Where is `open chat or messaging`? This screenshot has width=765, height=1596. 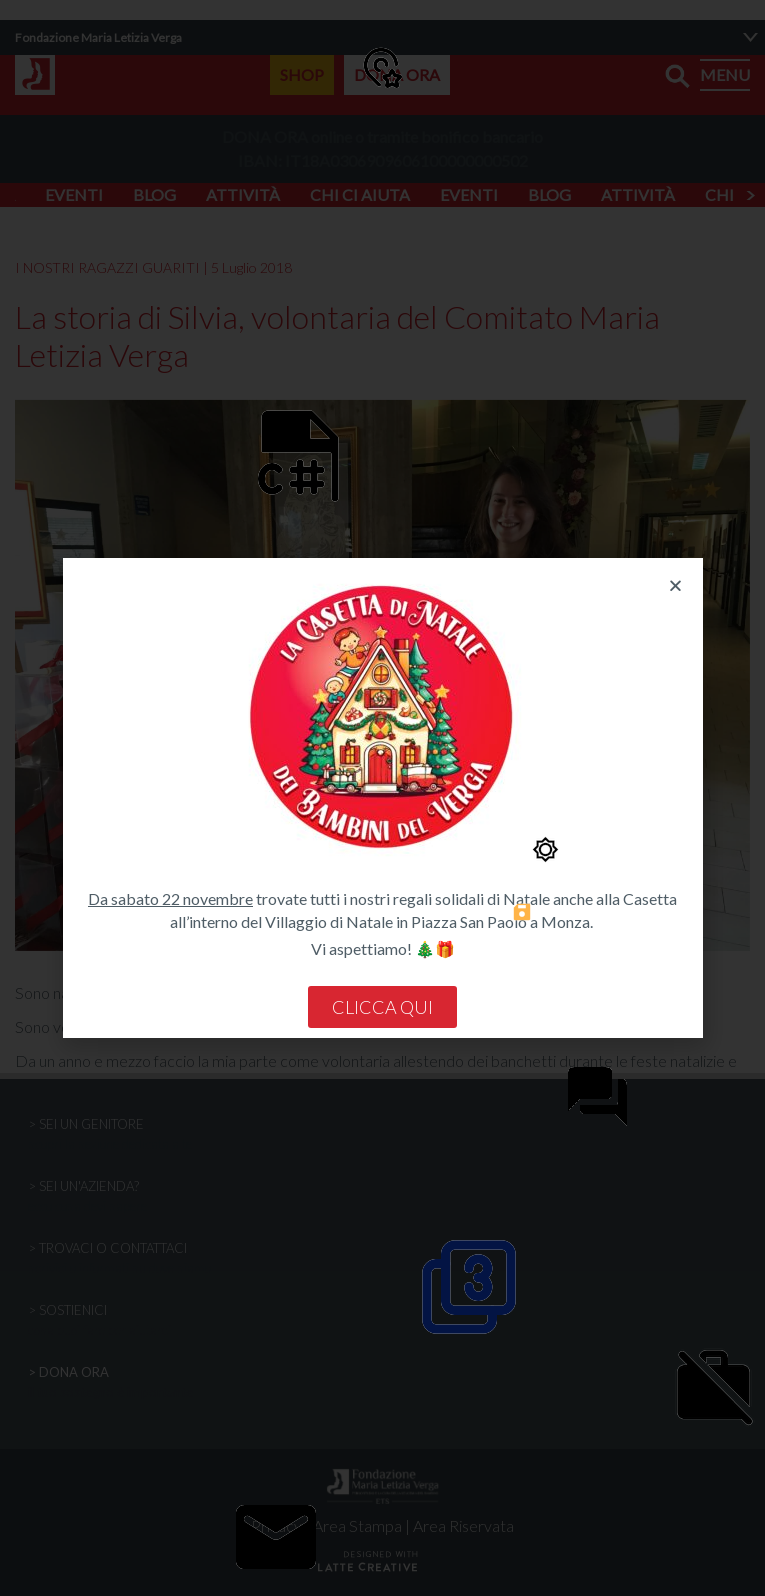
open chat or messaging is located at coordinates (597, 1096).